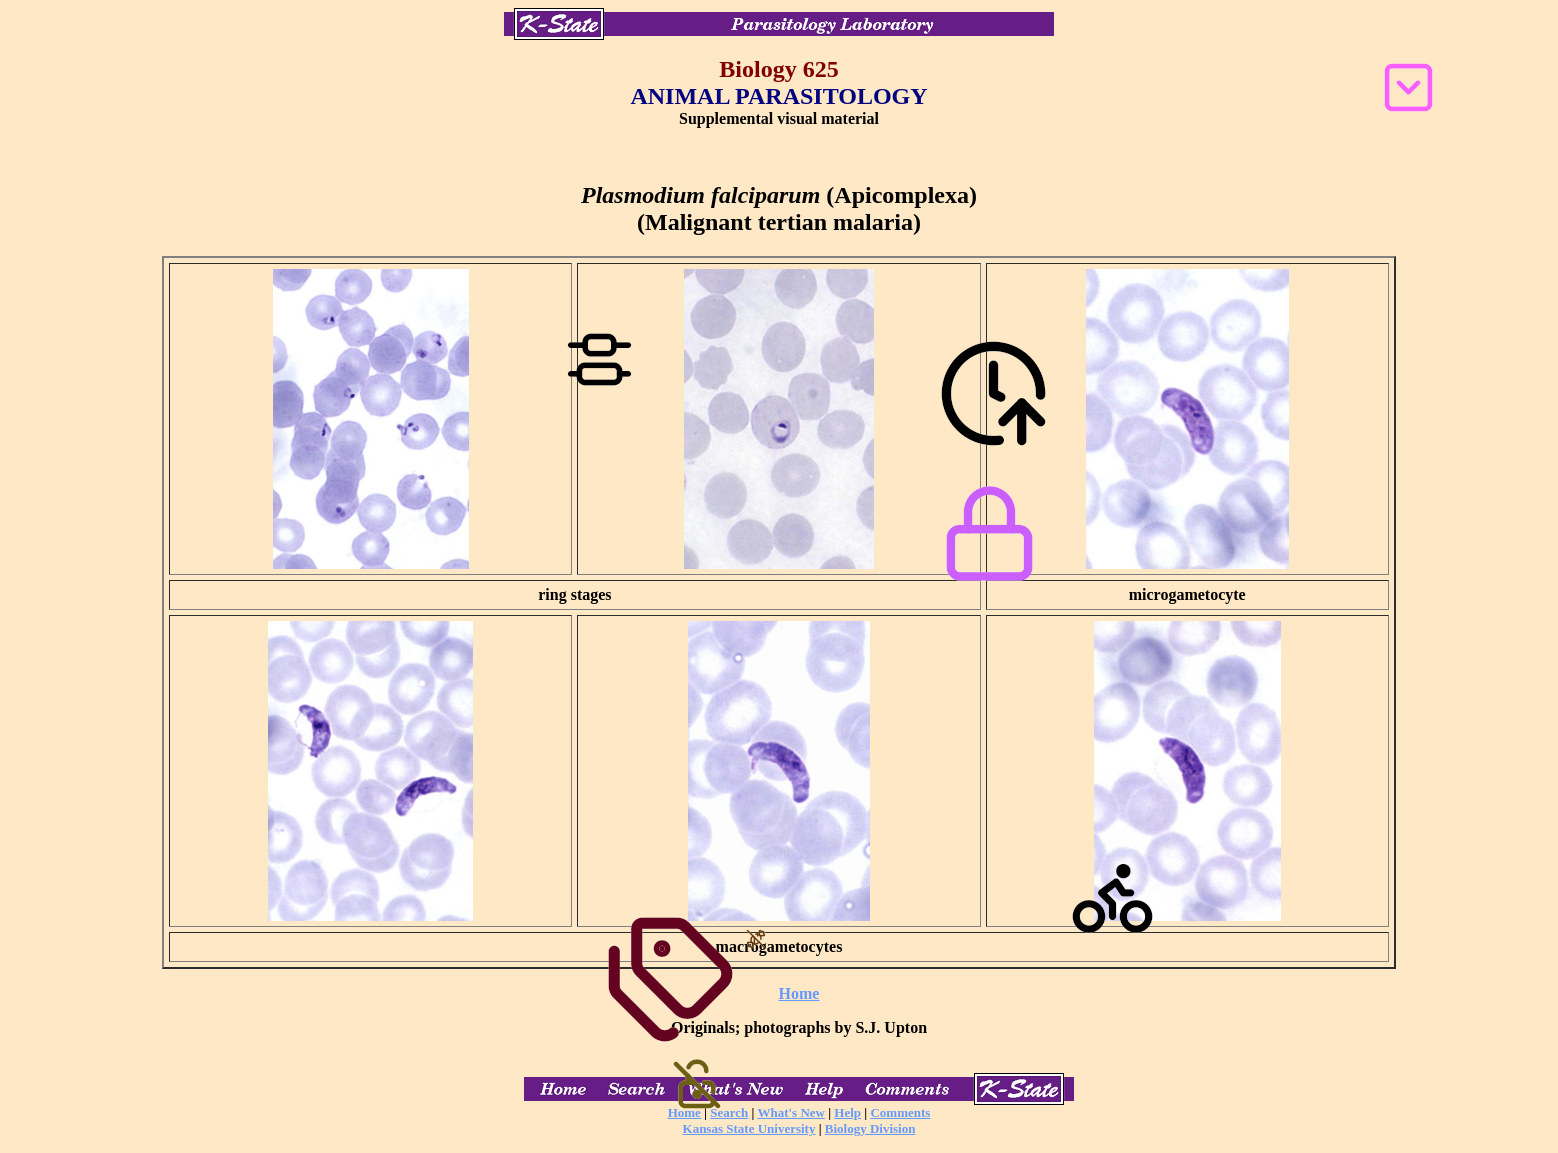 The height and width of the screenshot is (1153, 1558). I want to click on select bicycle as transportation mode, so click(1112, 896).